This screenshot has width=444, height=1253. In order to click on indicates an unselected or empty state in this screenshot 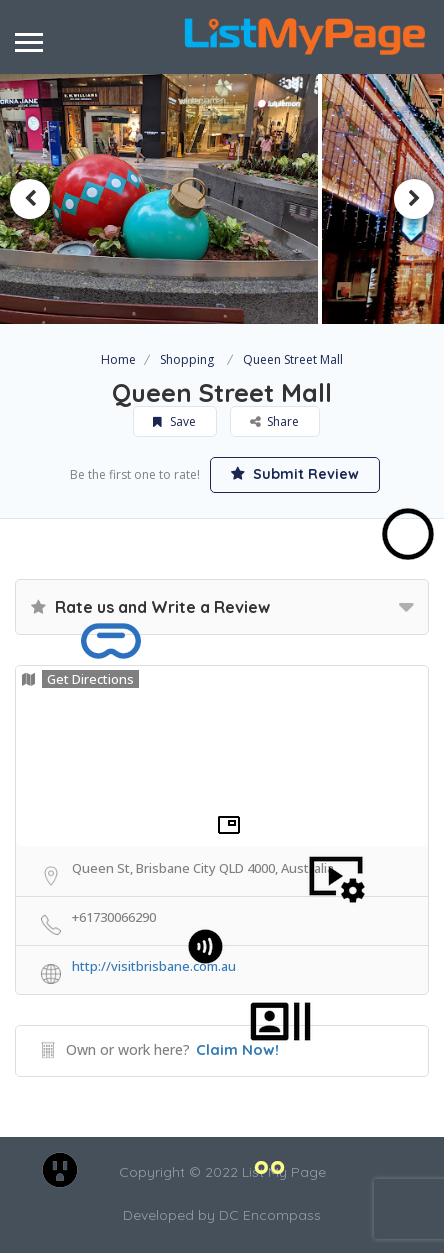, I will do `click(408, 534)`.